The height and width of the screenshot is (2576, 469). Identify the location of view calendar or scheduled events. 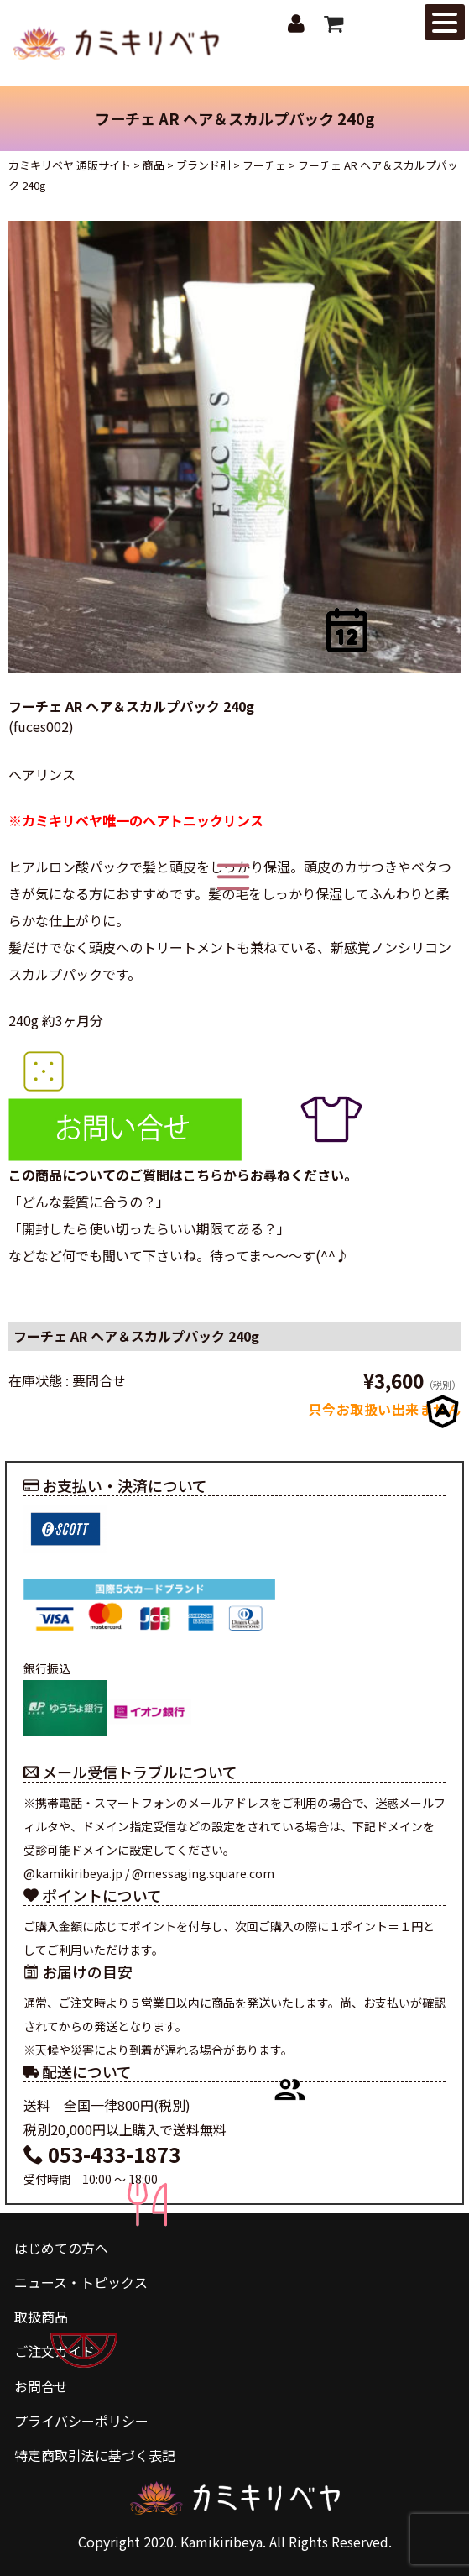
(347, 631).